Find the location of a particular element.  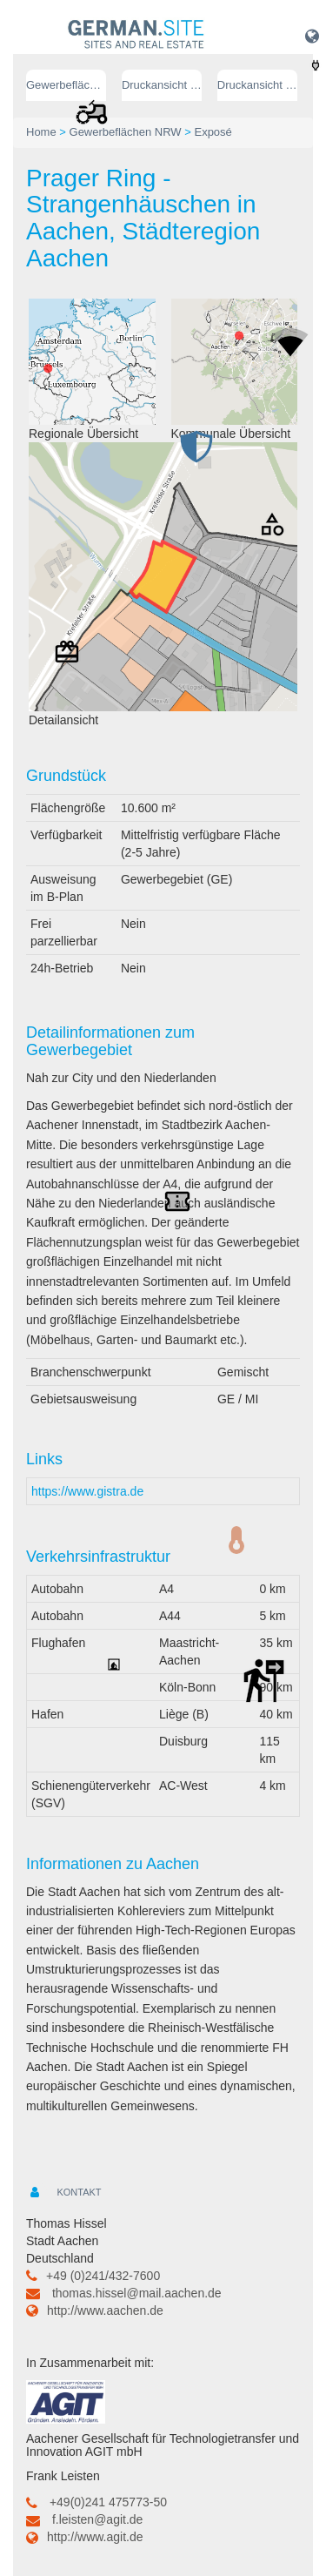

follow directional signage or wayfinding is located at coordinates (264, 1680).